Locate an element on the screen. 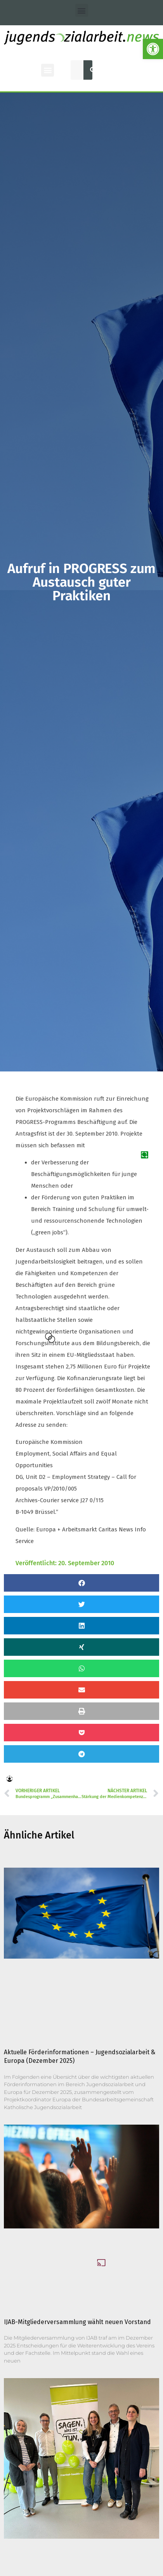  add to current selection is located at coordinates (144, 1155).